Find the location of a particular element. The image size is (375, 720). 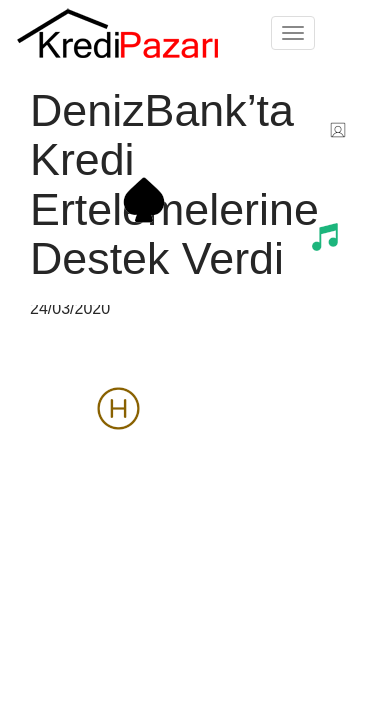

view user profile is located at coordinates (338, 130).